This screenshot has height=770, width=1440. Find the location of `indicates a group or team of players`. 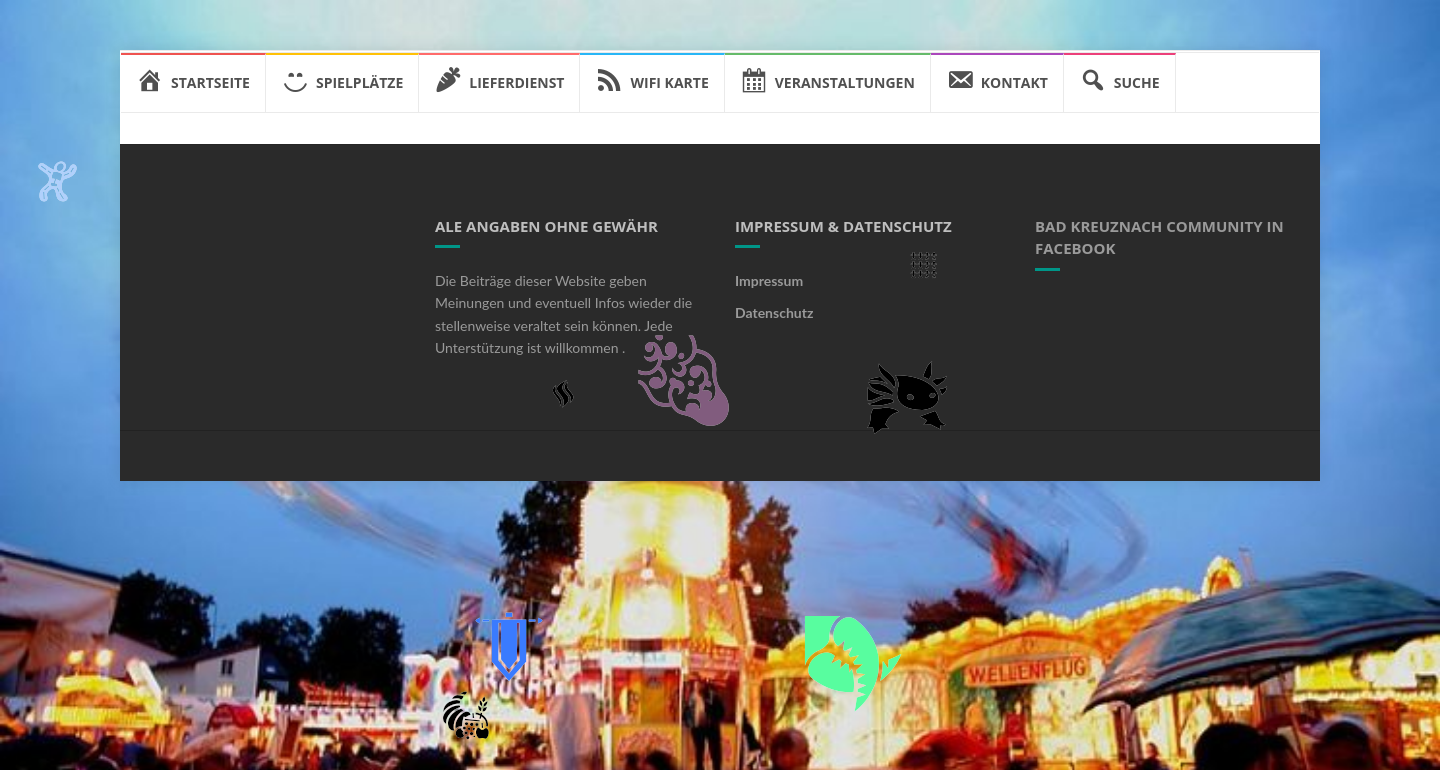

indicates a group or team of players is located at coordinates (924, 265).